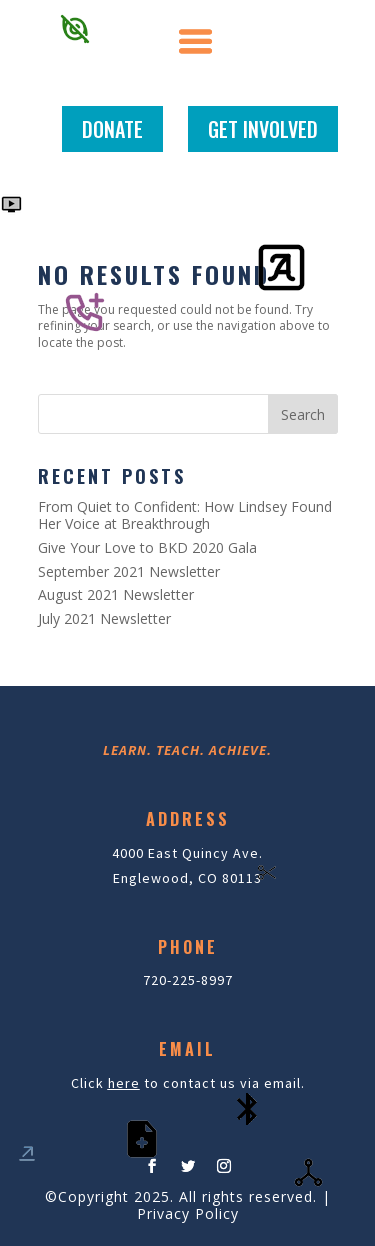  Describe the element at coordinates (142, 1139) in the screenshot. I see `create a new file` at that location.